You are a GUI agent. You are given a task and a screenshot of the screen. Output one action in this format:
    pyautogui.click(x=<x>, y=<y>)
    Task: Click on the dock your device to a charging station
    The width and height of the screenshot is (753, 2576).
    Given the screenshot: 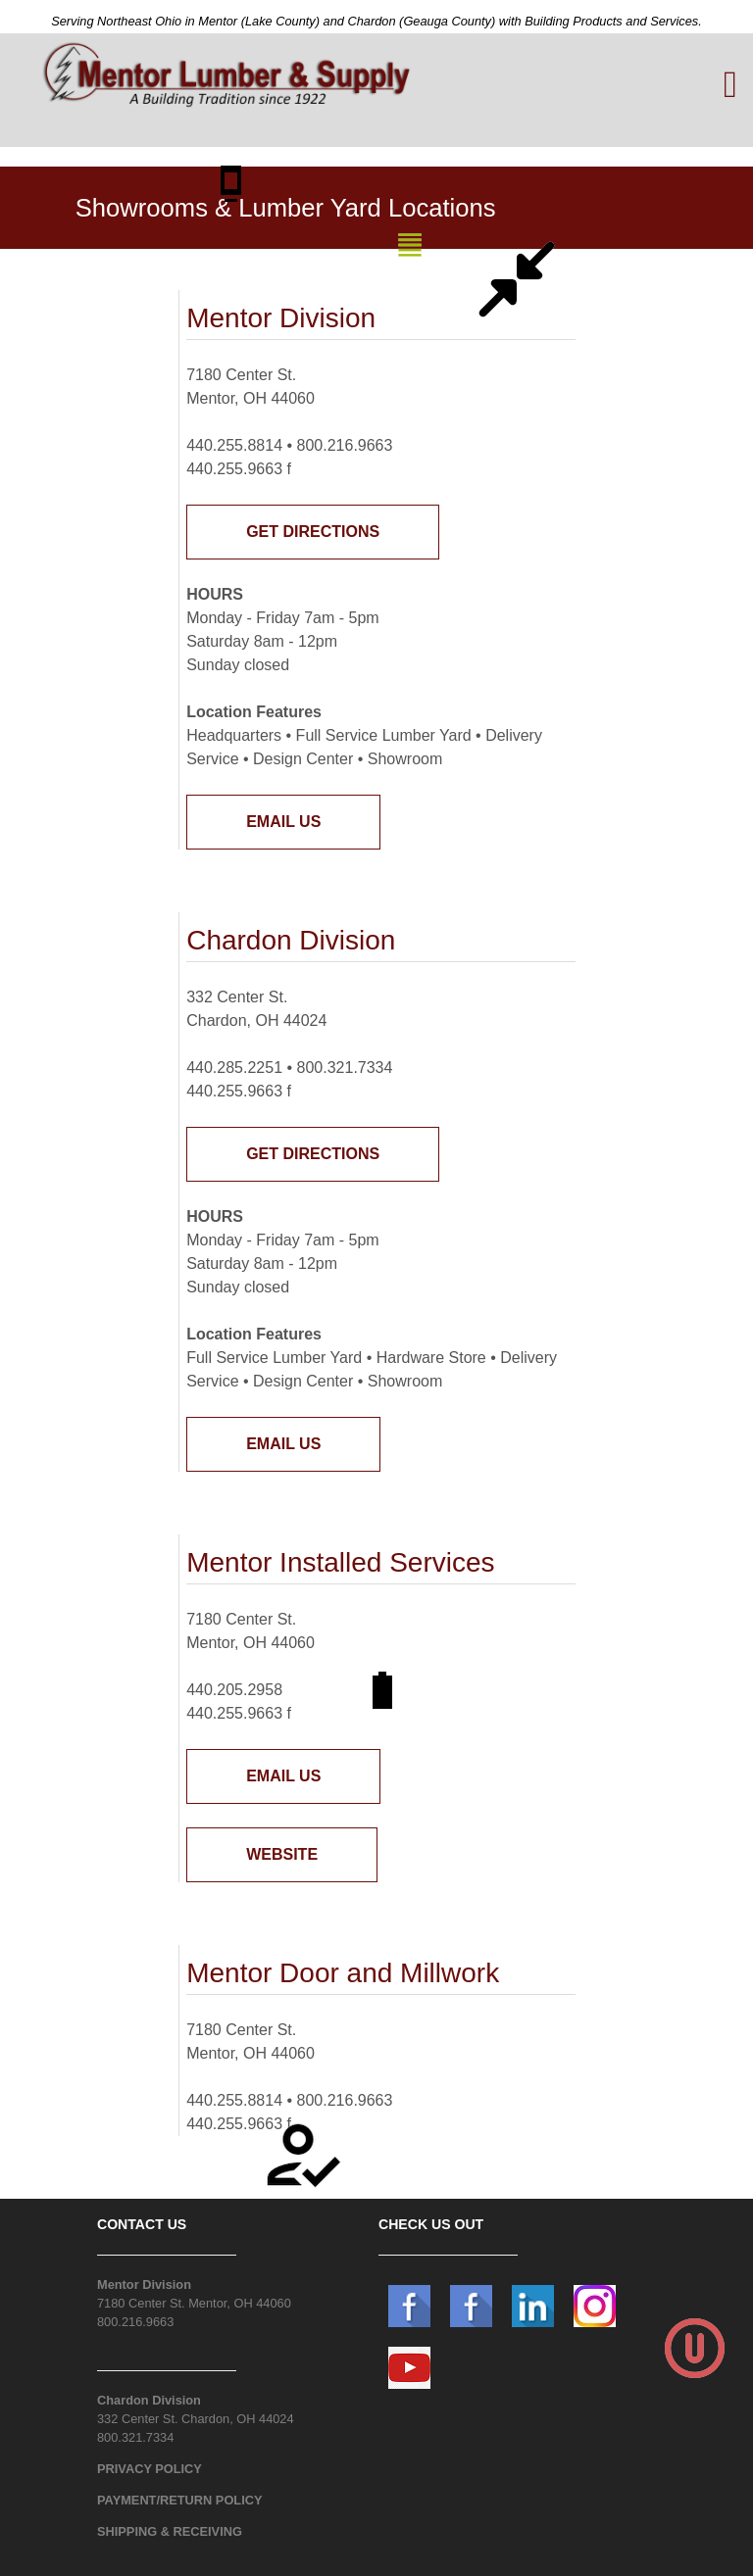 What is the action you would take?
    pyautogui.click(x=230, y=183)
    